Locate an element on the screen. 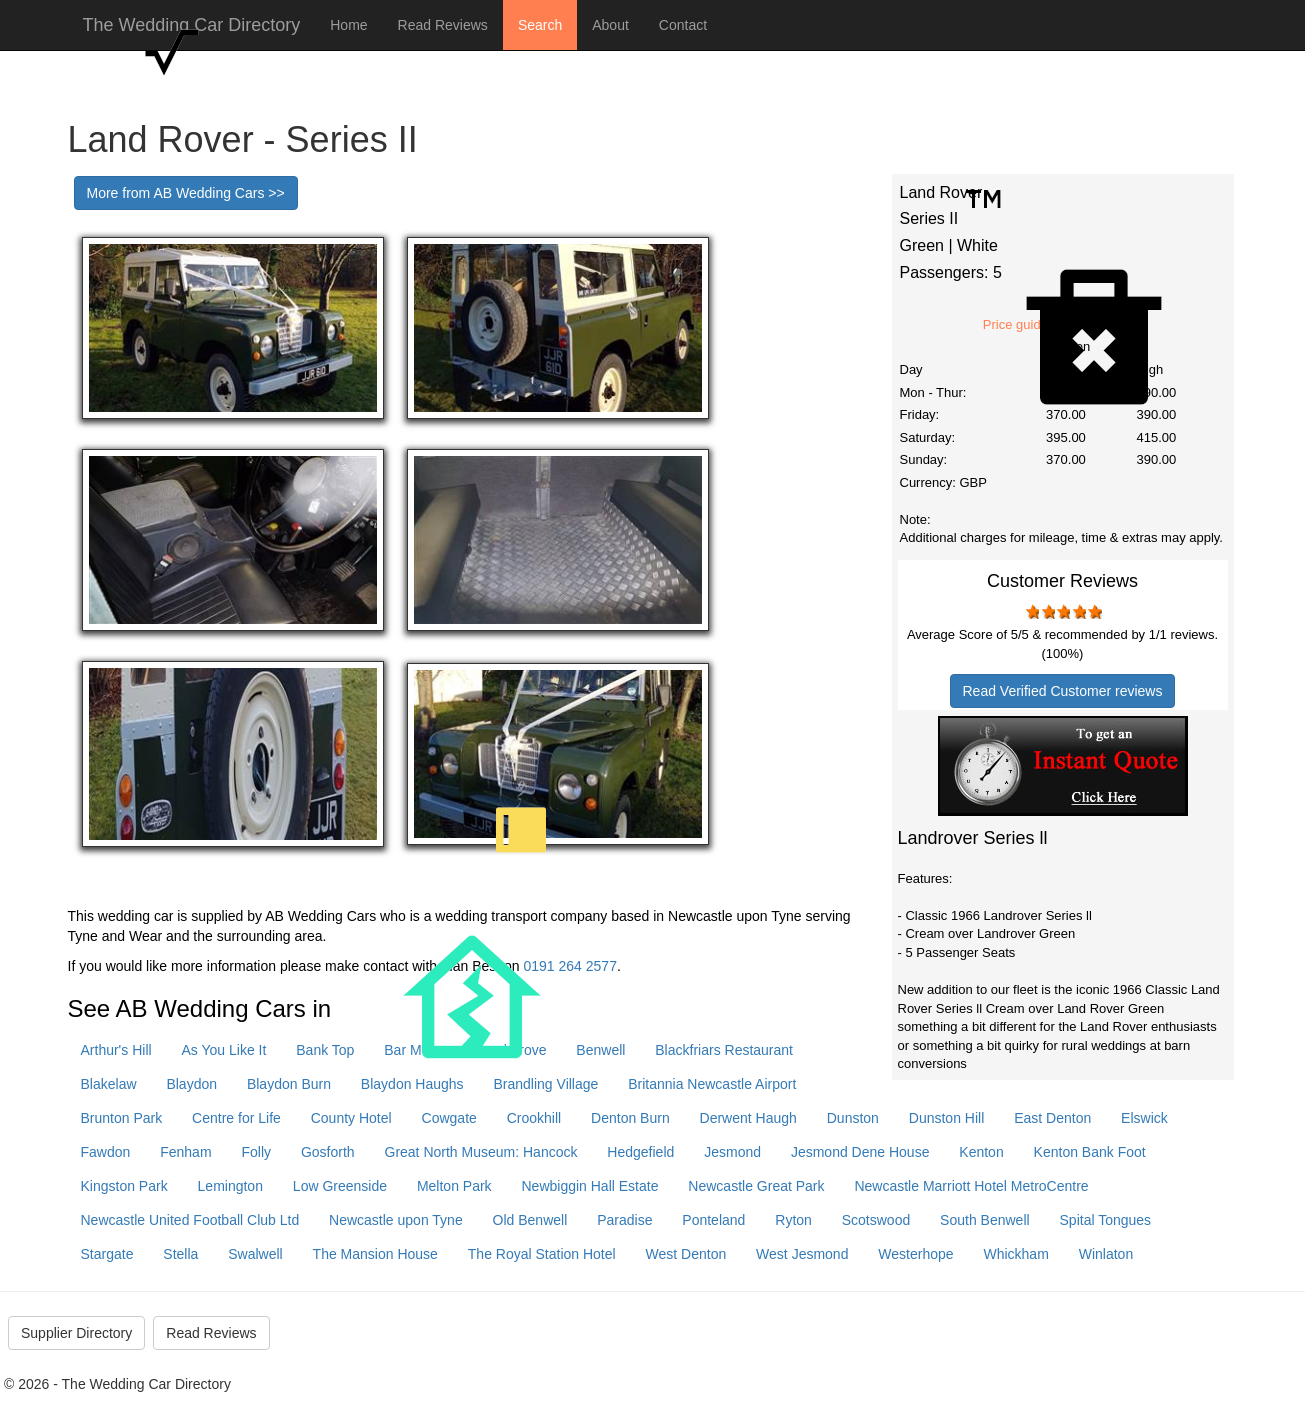 Image resolution: width=1305 pixels, height=1404 pixels. indicates earthquake alert or seismic activity warning is located at coordinates (472, 1002).